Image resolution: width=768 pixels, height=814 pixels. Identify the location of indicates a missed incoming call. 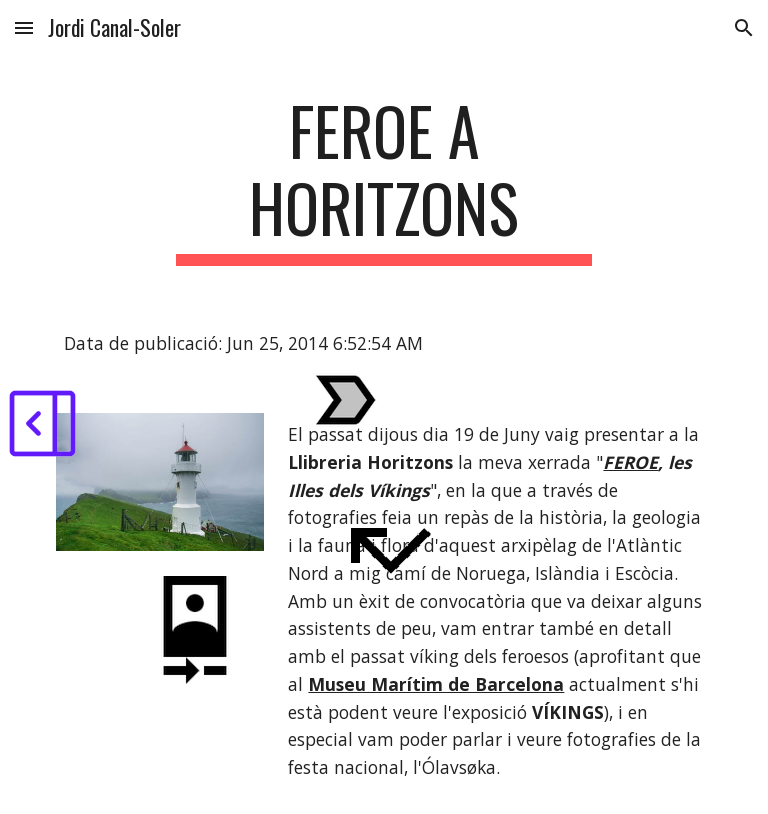
(391, 550).